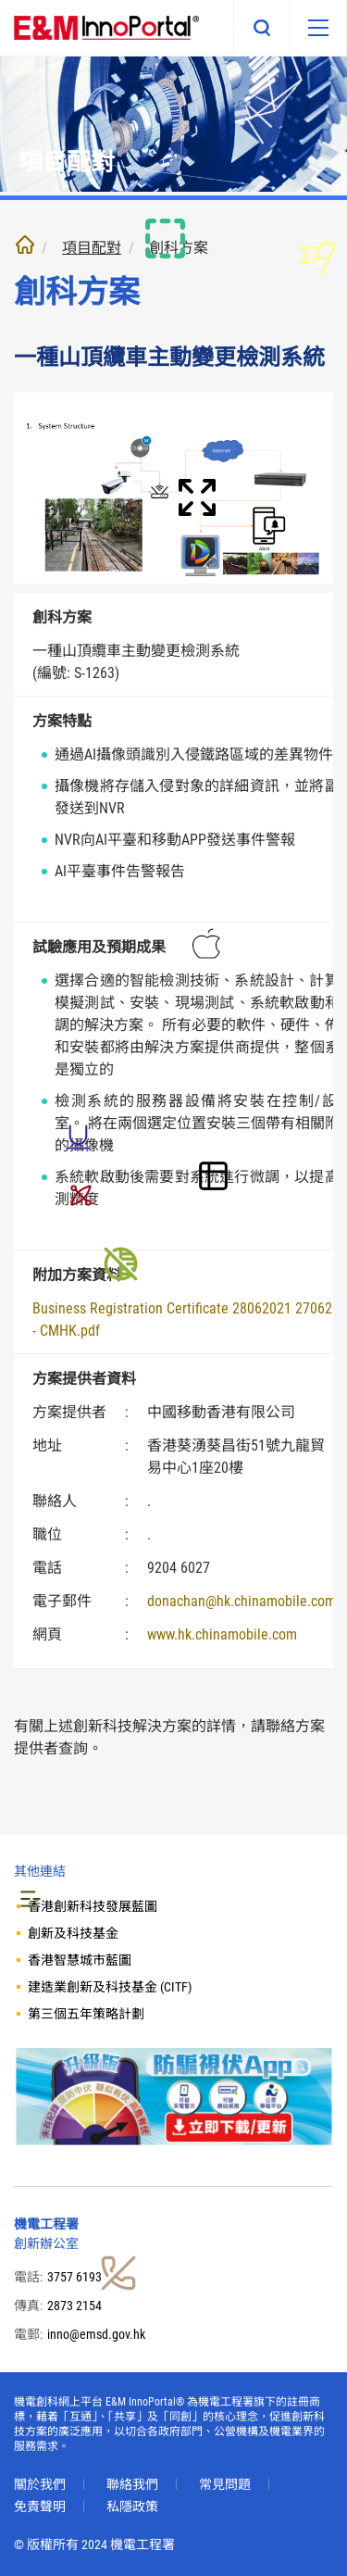 This screenshot has height=2576, width=347. Describe the element at coordinates (81, 1195) in the screenshot. I see `access kayaking or water sports activities` at that location.